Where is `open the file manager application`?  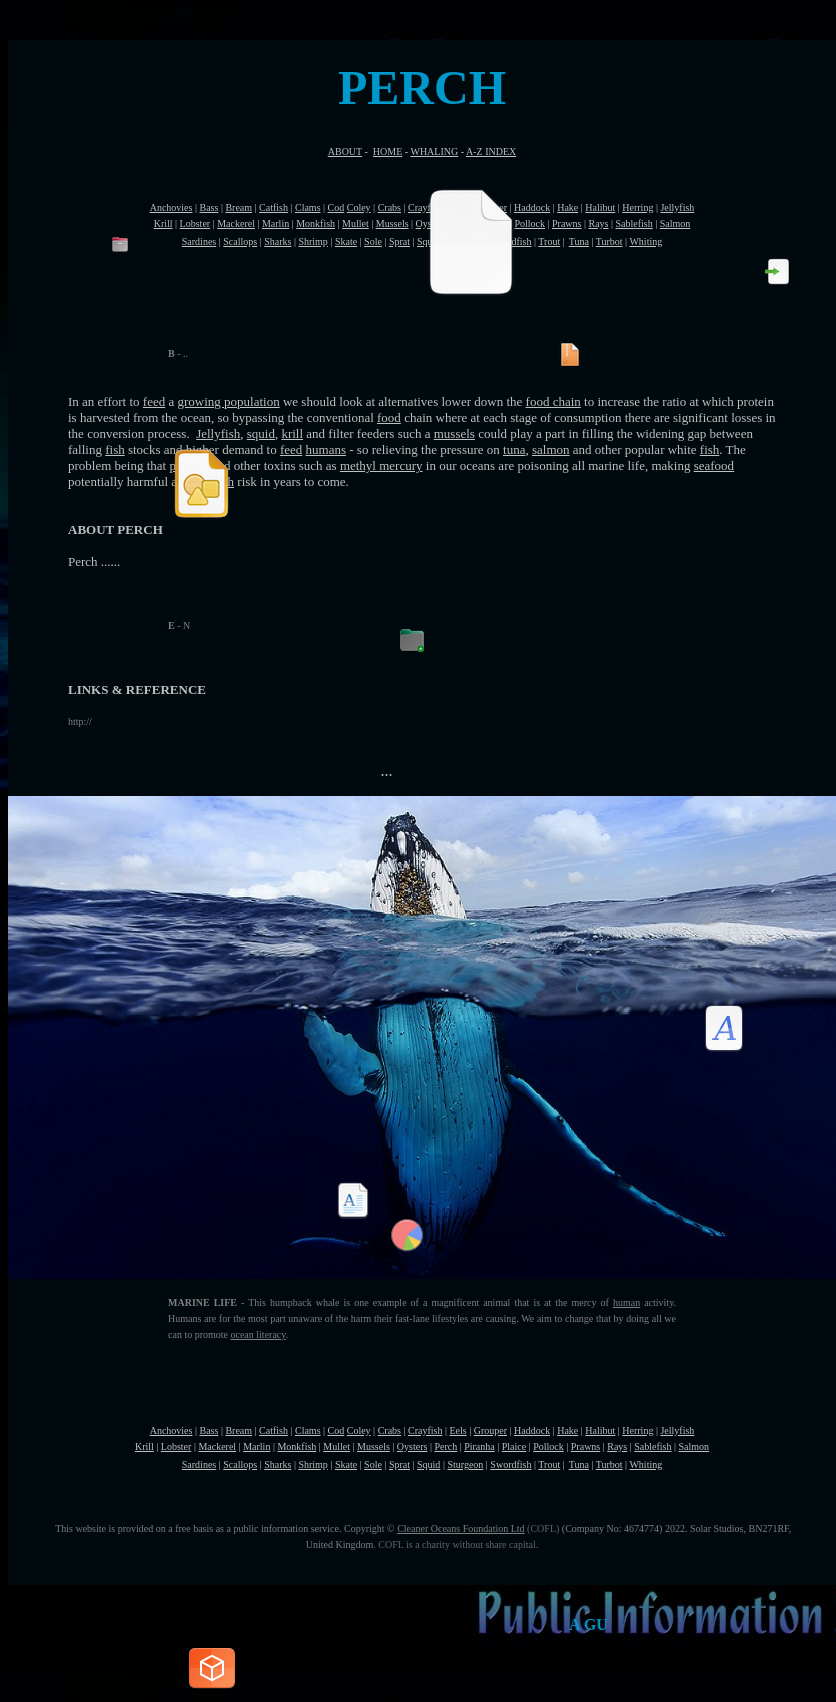 open the file manager application is located at coordinates (120, 244).